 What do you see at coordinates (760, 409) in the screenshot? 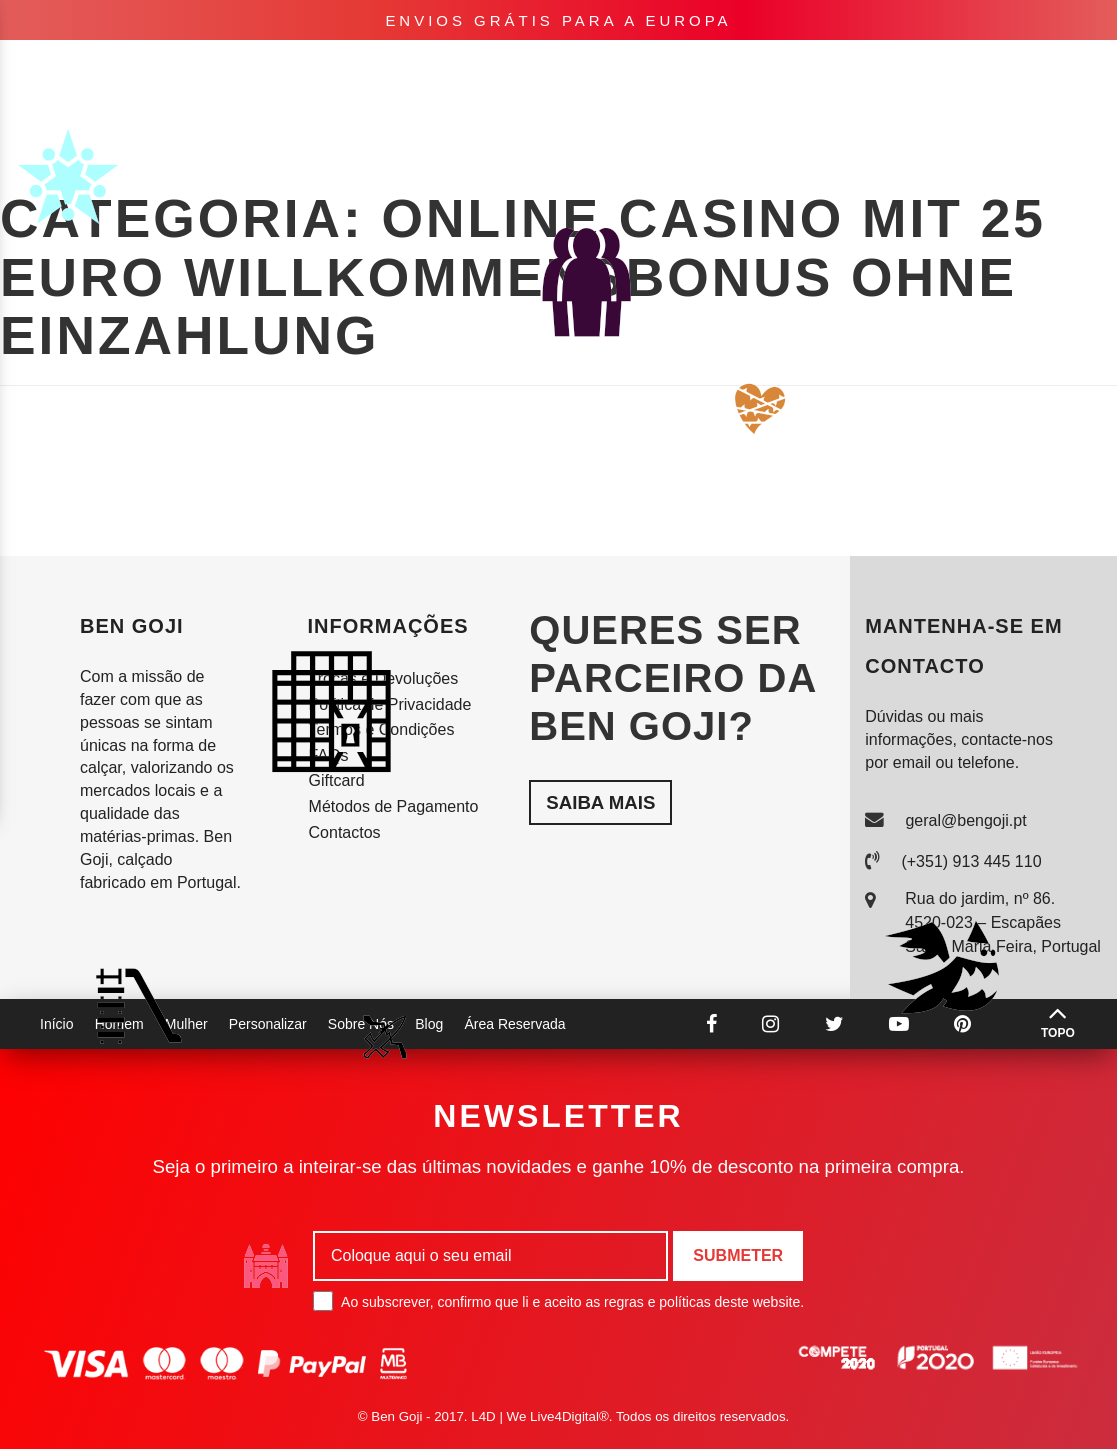
I see `indicates a healing or mending heart status` at bounding box center [760, 409].